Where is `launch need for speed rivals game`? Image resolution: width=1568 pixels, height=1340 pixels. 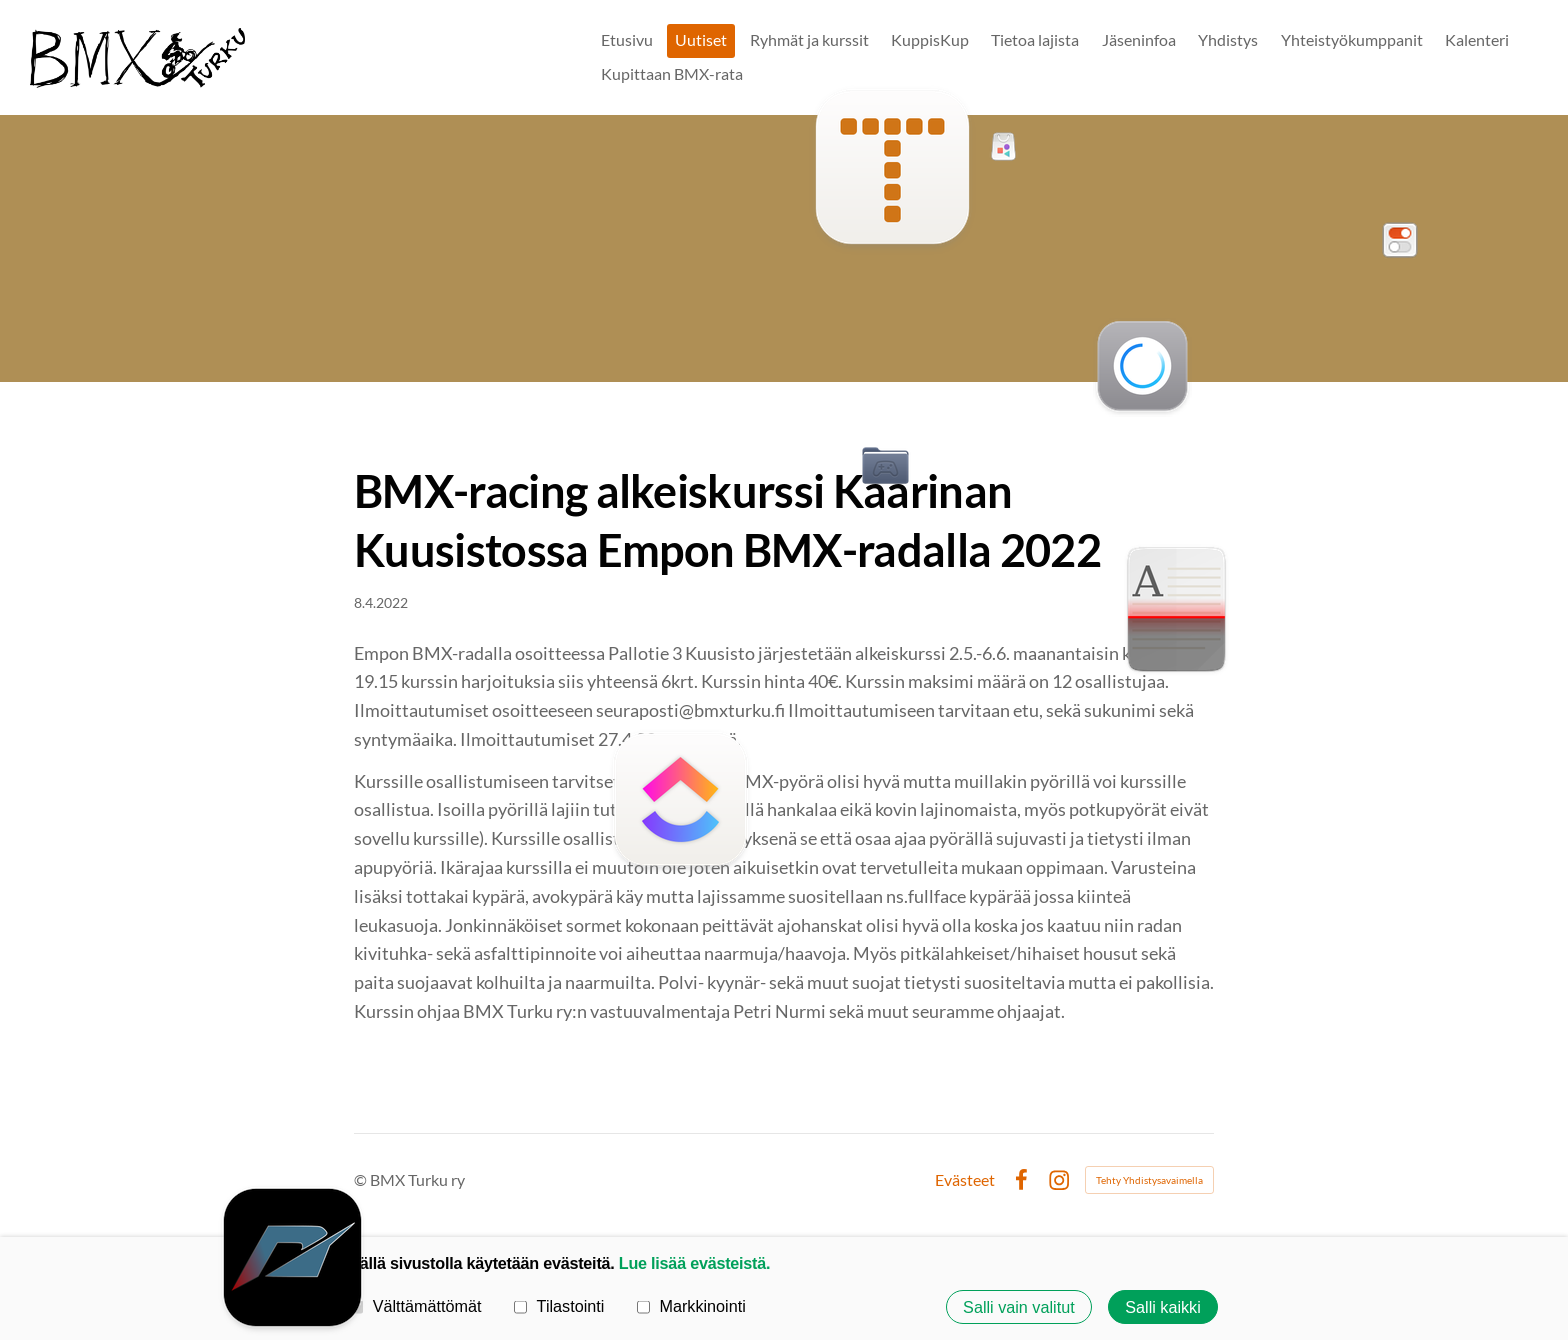
launch need for speed rivals game is located at coordinates (292, 1257).